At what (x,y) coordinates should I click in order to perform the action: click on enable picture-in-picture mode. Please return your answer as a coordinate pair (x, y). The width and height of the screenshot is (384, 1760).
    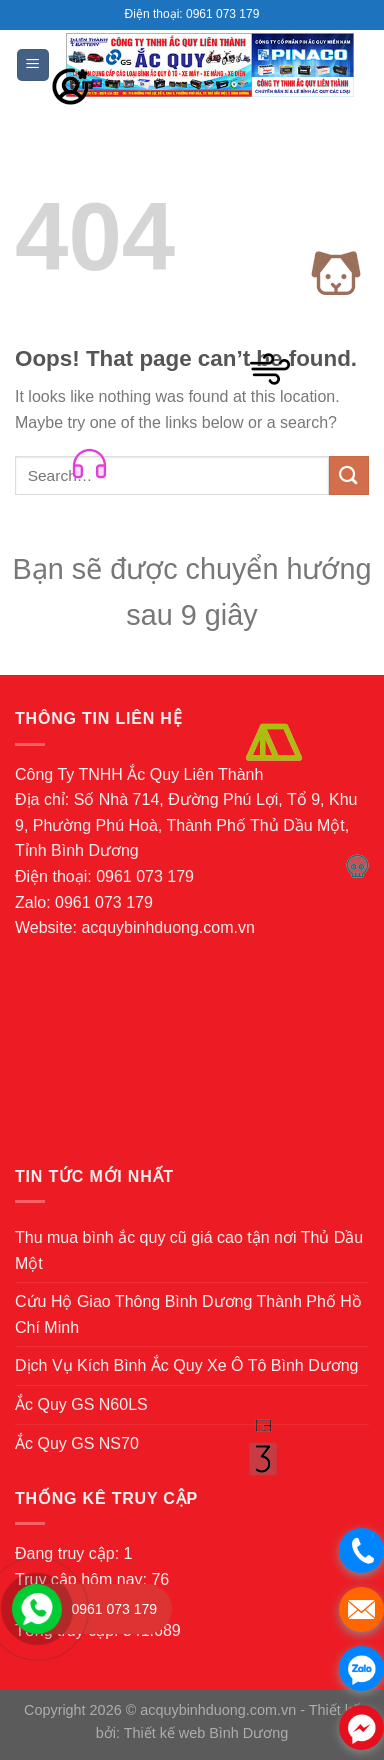
    Looking at the image, I should click on (263, 1425).